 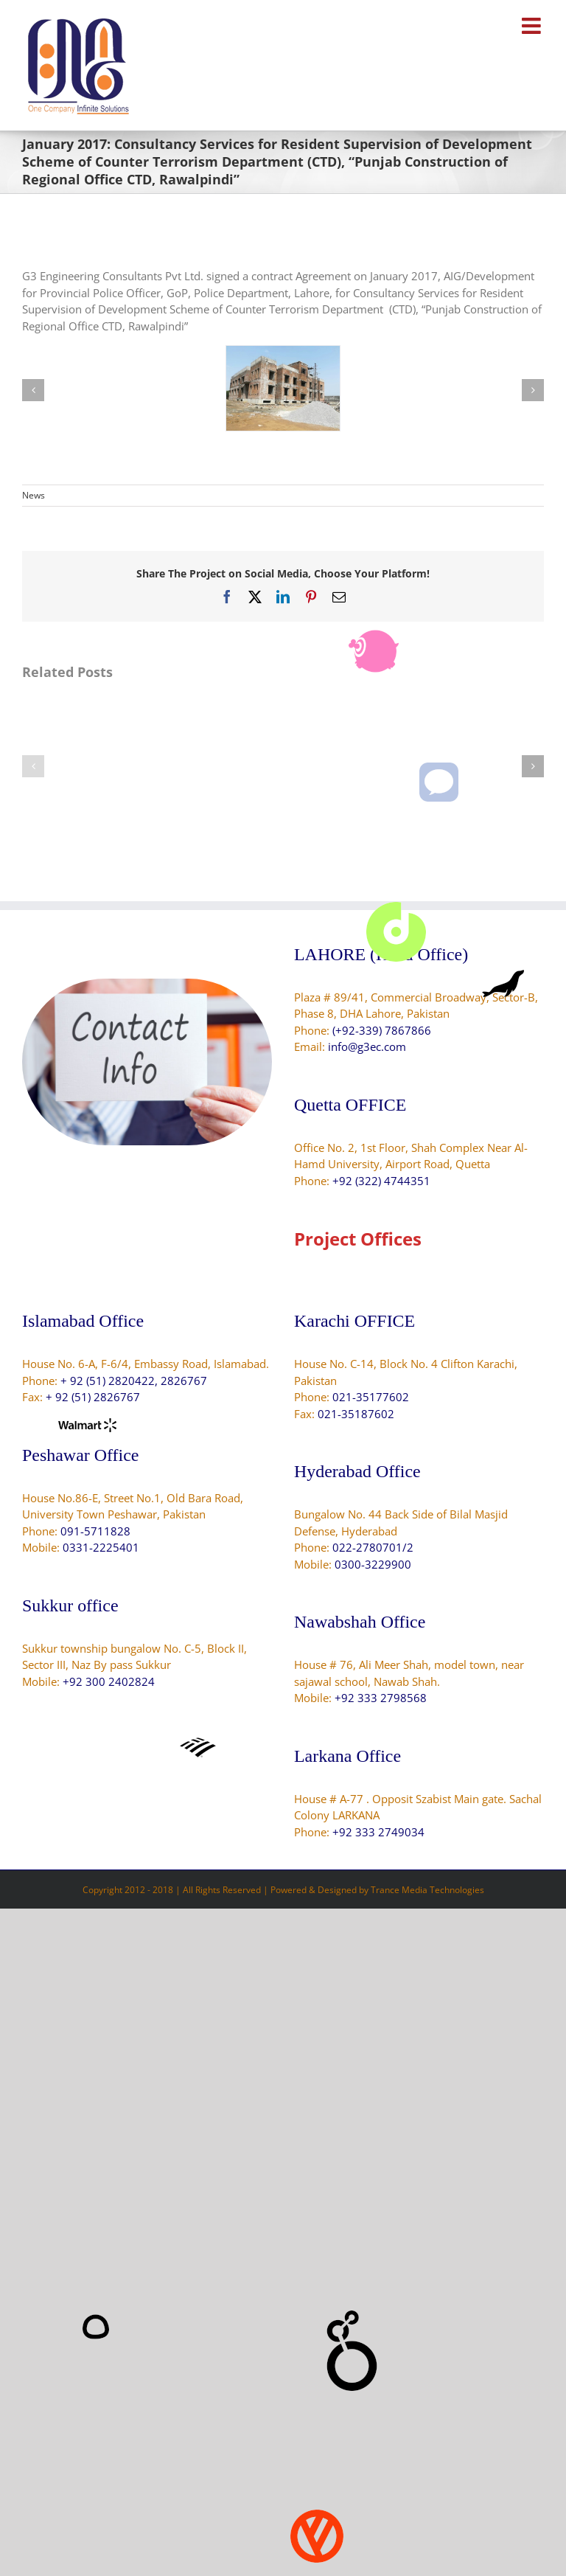 What do you see at coordinates (439, 782) in the screenshot?
I see `open iMessage app` at bounding box center [439, 782].